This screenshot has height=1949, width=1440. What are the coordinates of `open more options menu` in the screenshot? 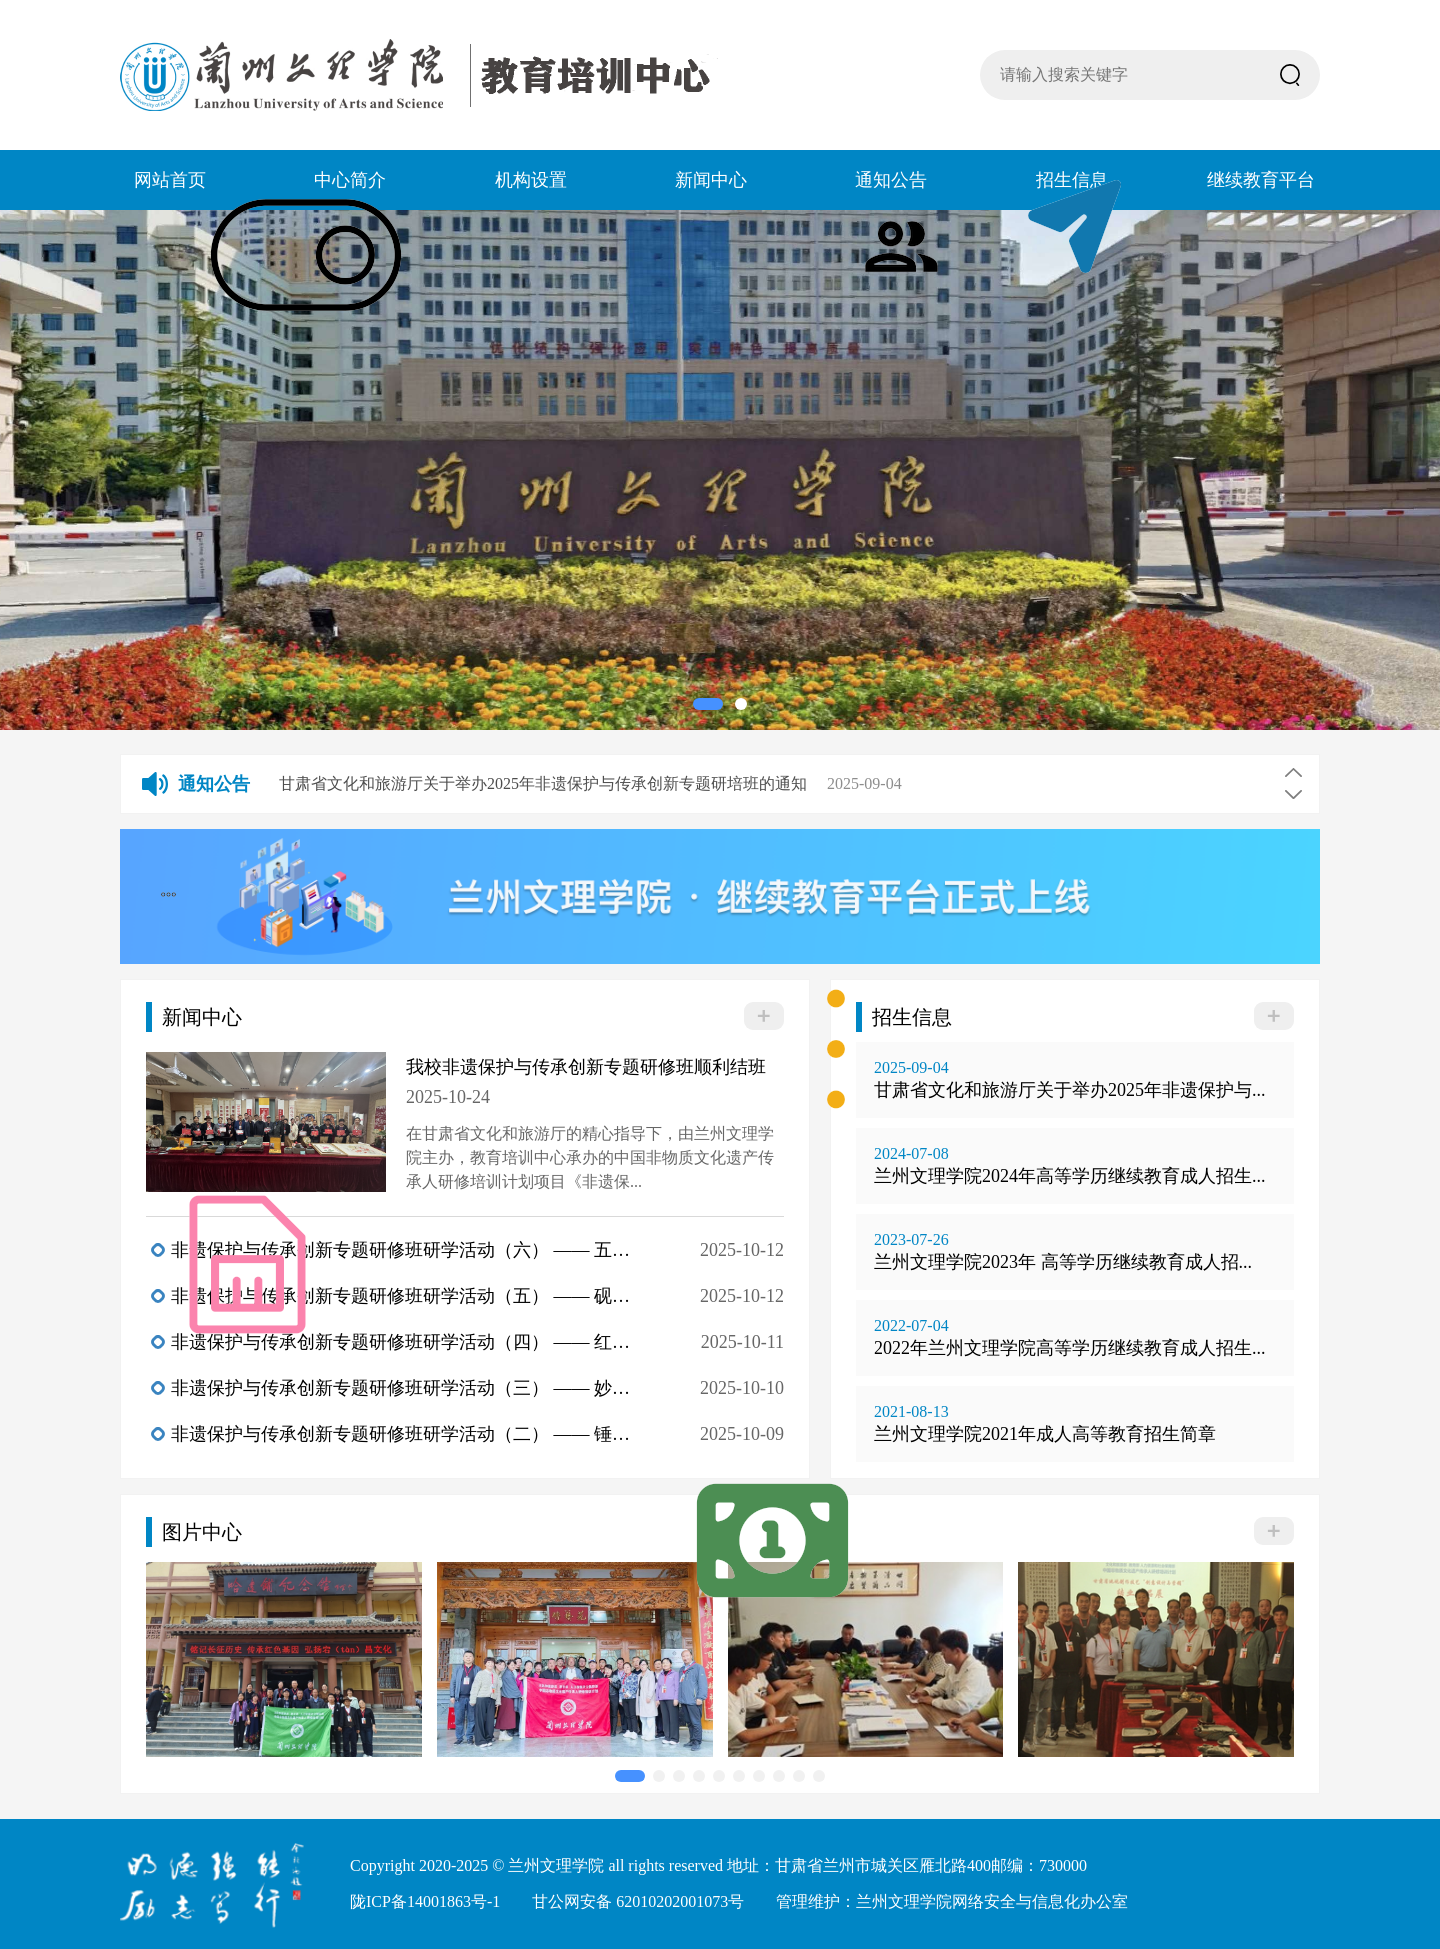 It's located at (836, 1049).